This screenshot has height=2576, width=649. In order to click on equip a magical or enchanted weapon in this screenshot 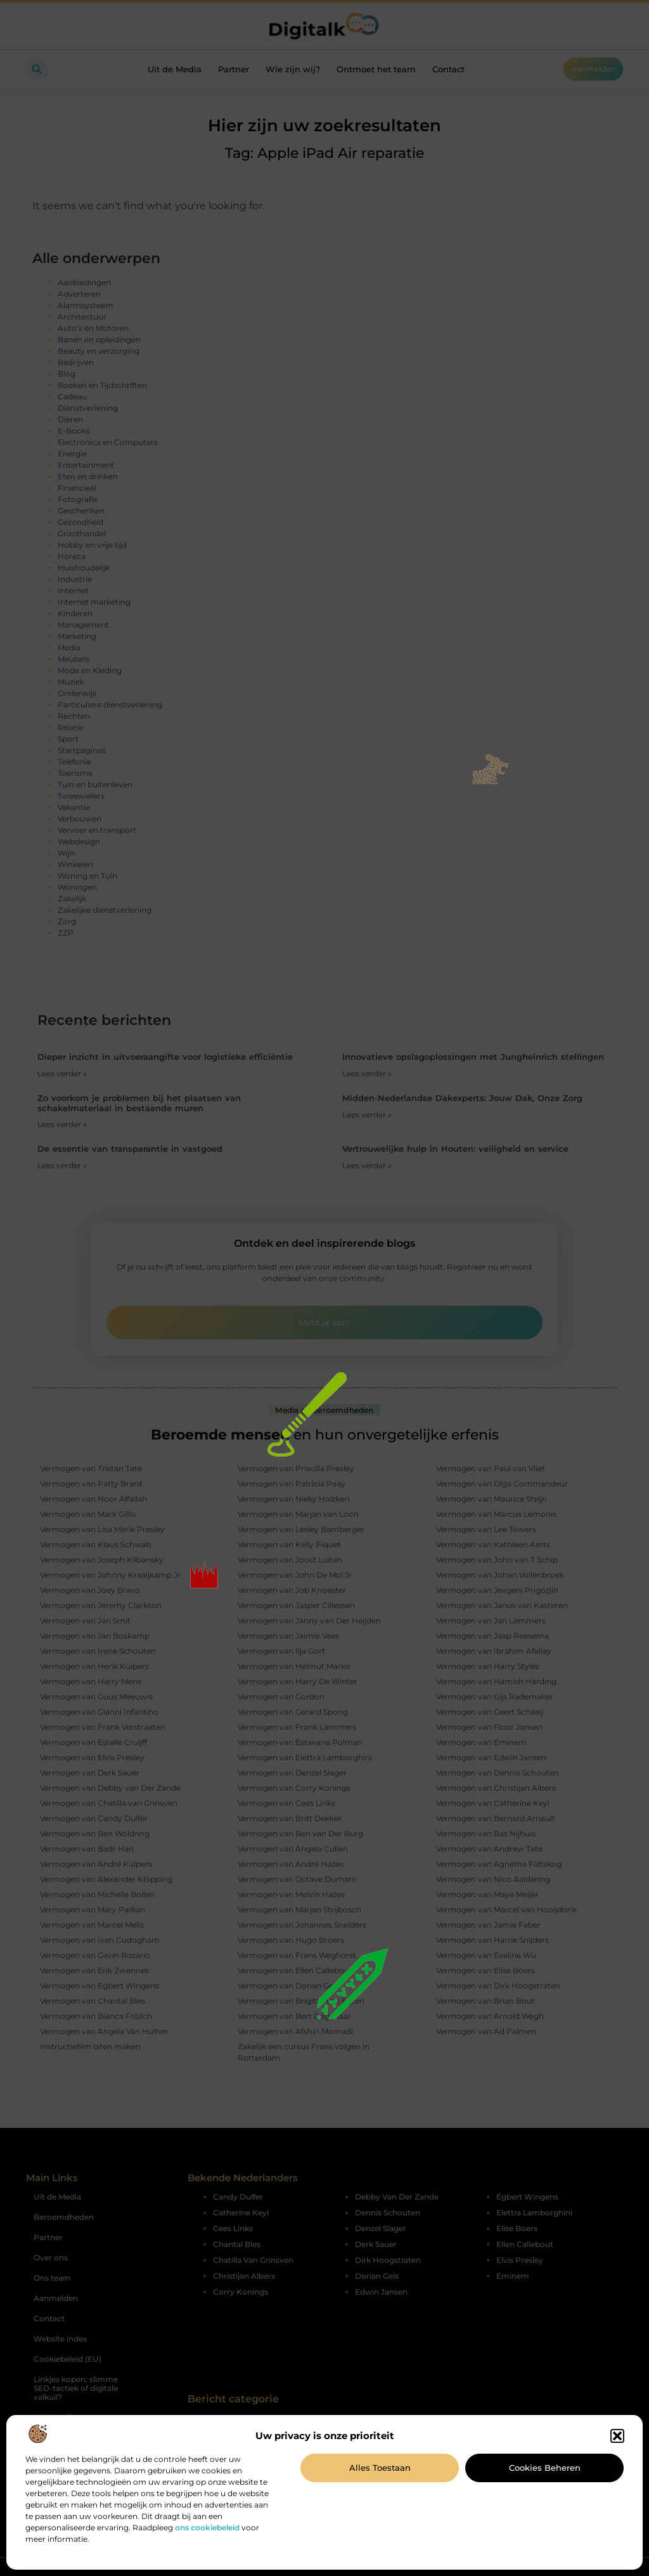, I will do `click(352, 1983)`.